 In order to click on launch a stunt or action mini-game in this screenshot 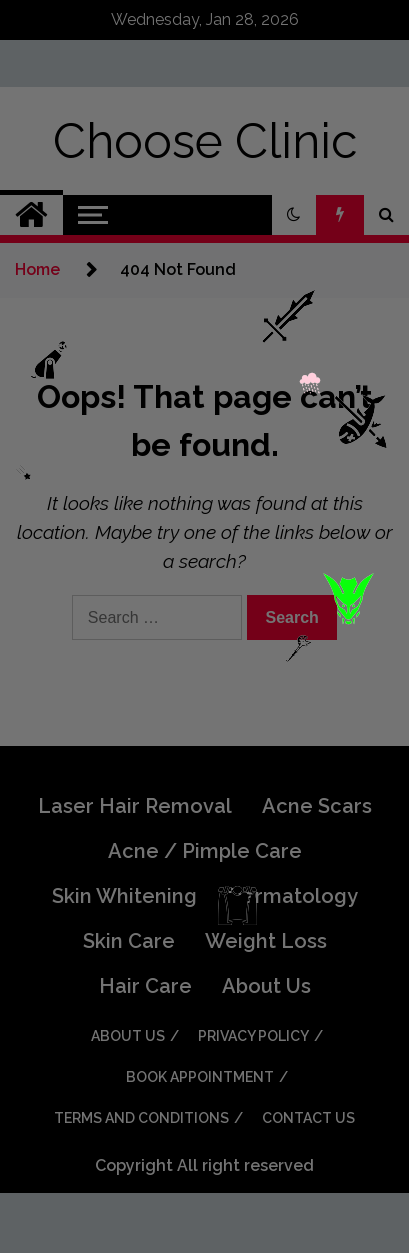, I will do `click(50, 360)`.